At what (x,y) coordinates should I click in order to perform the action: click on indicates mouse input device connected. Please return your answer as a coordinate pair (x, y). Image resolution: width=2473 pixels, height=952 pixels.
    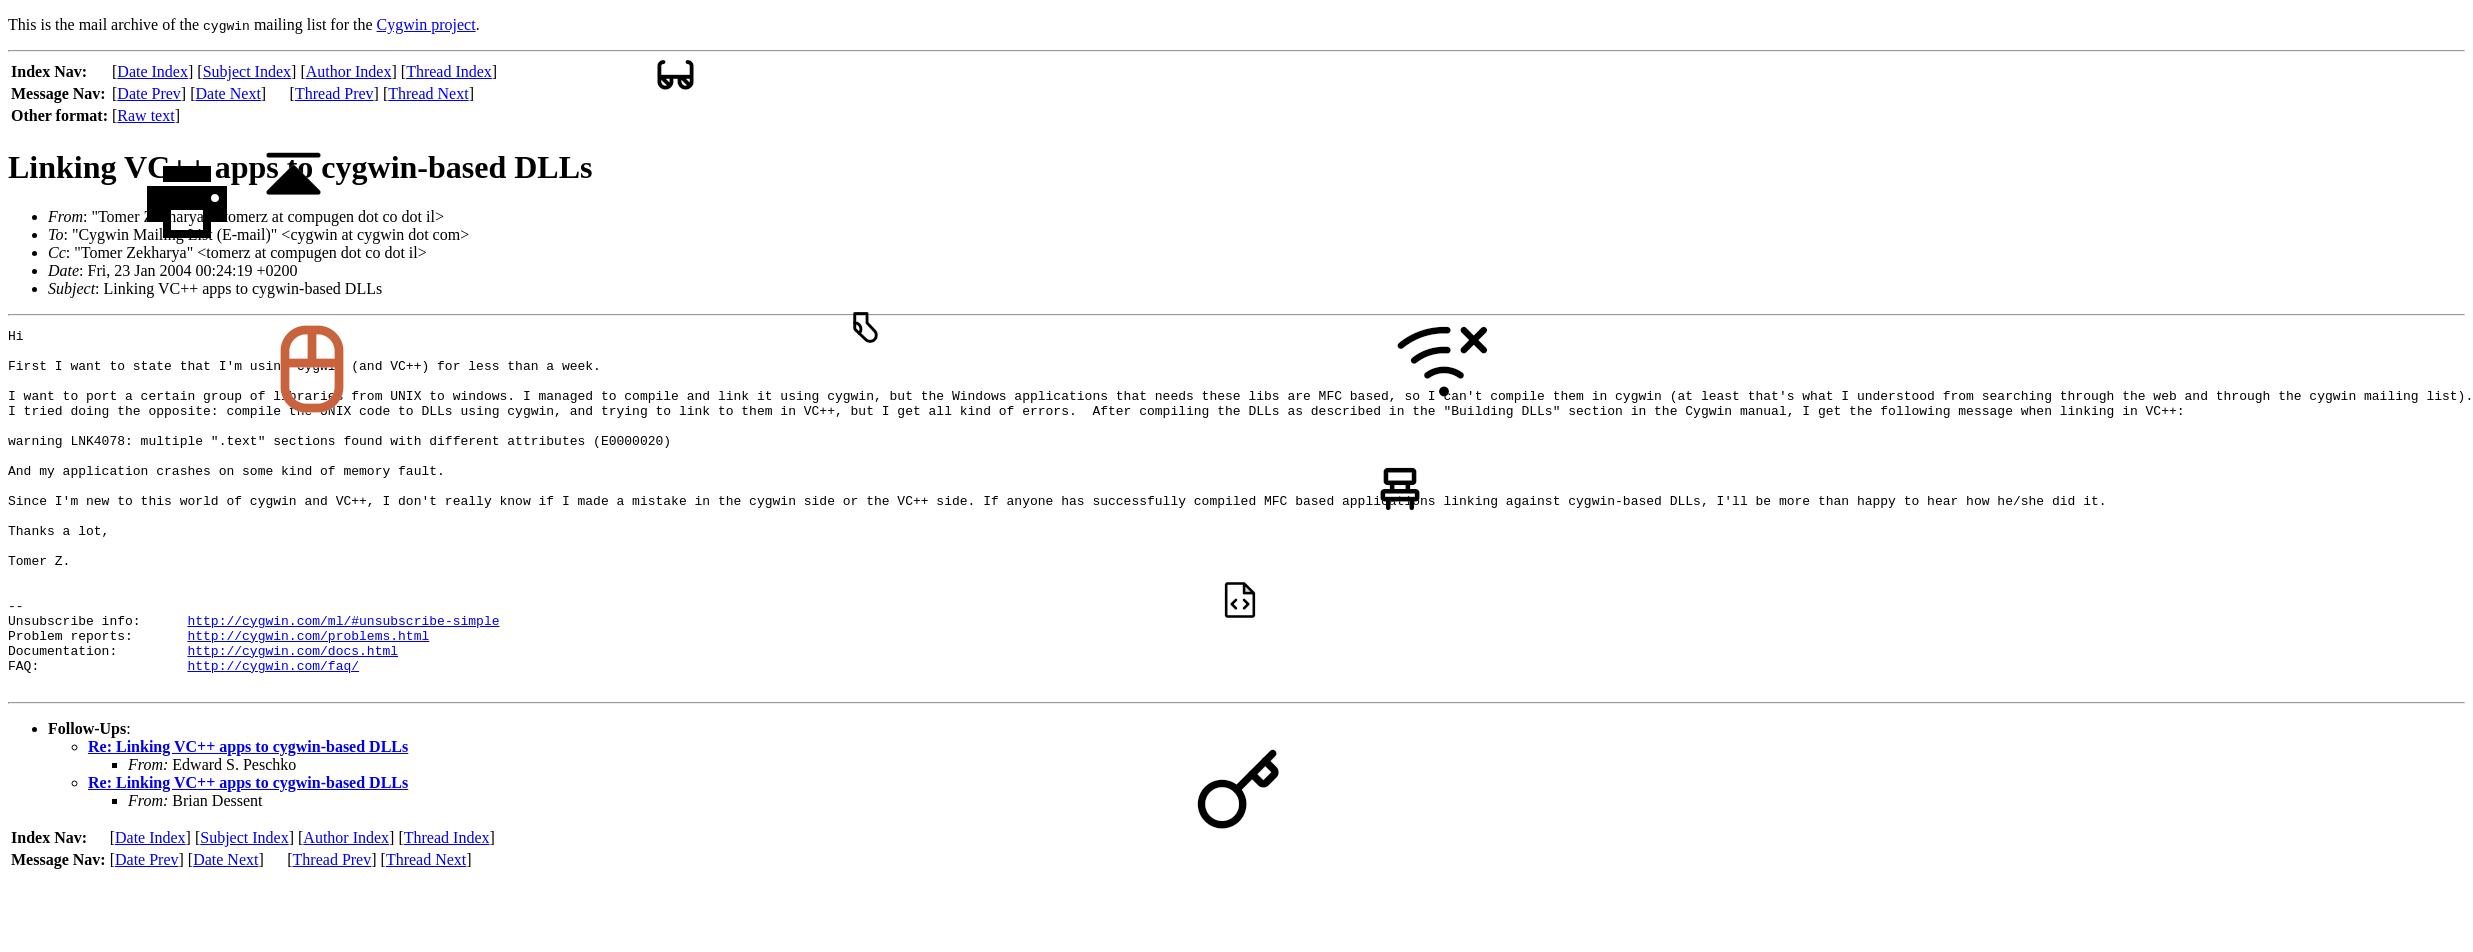
    Looking at the image, I should click on (312, 369).